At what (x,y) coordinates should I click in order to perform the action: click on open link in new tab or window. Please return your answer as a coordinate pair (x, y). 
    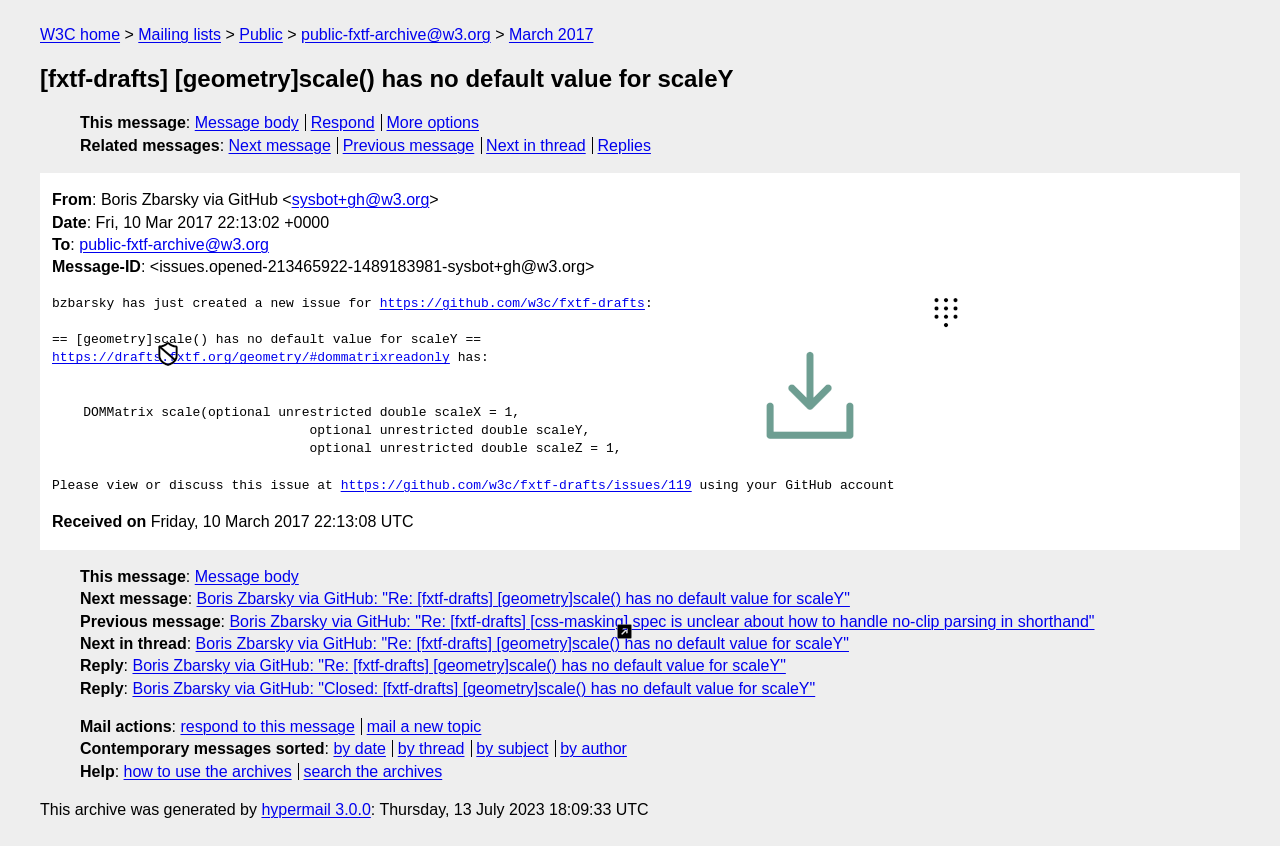
    Looking at the image, I should click on (624, 631).